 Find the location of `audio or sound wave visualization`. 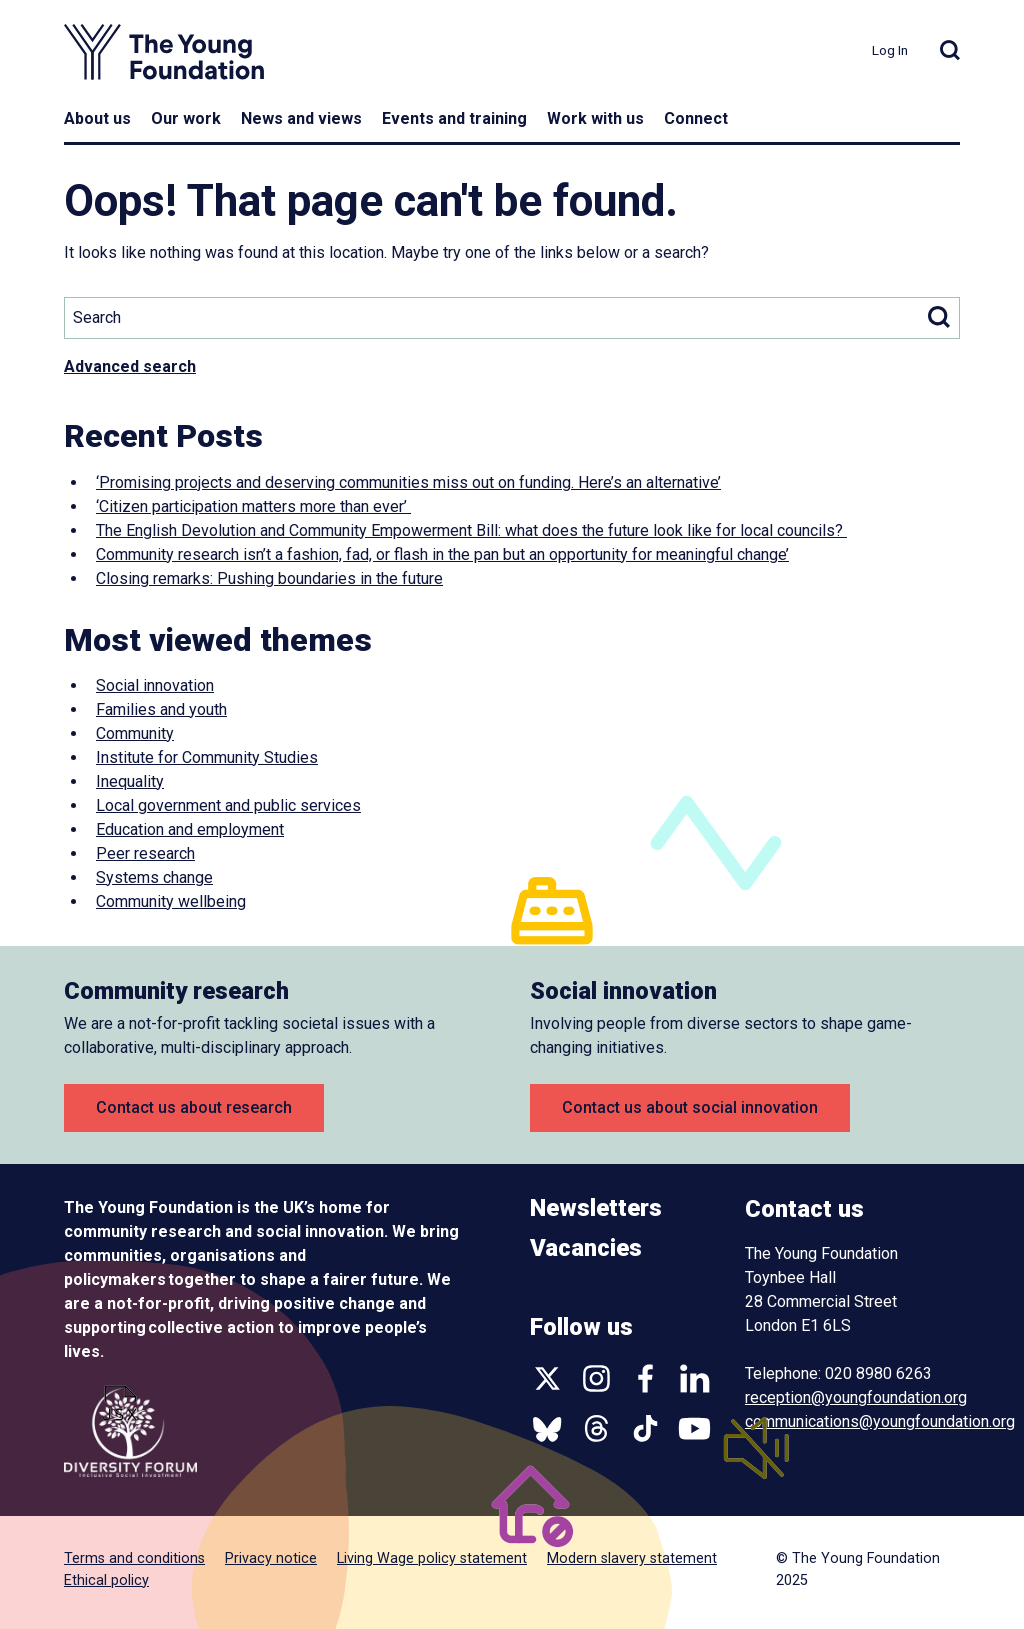

audio or sound wave visualization is located at coordinates (716, 843).